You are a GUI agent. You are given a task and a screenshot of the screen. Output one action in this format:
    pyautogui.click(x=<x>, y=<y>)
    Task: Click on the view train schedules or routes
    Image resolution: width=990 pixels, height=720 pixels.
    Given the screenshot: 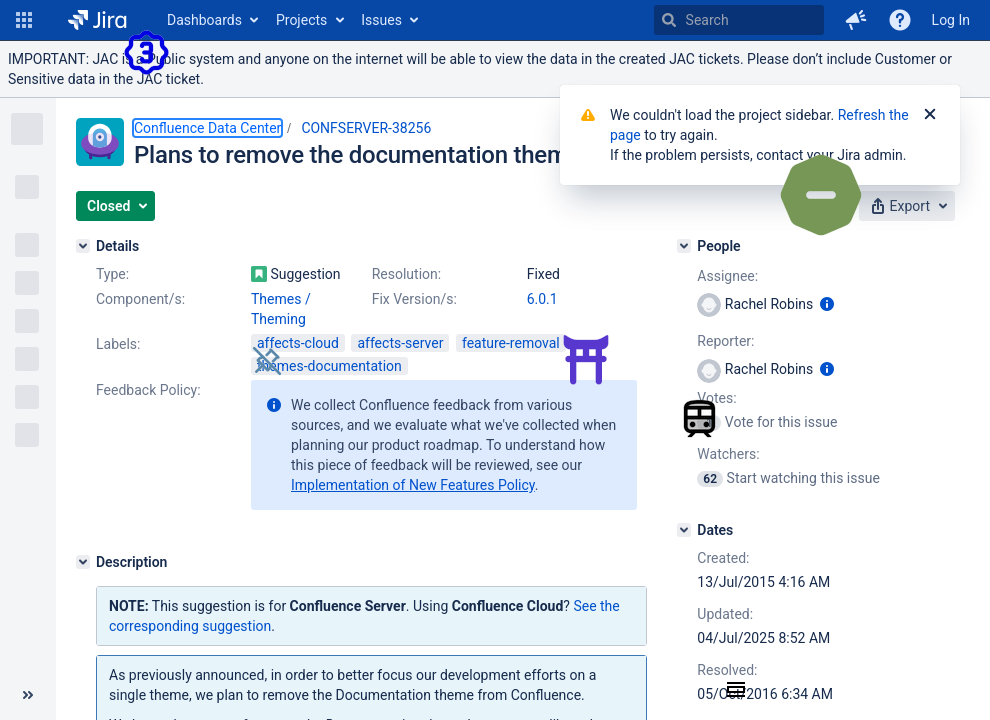 What is the action you would take?
    pyautogui.click(x=699, y=419)
    